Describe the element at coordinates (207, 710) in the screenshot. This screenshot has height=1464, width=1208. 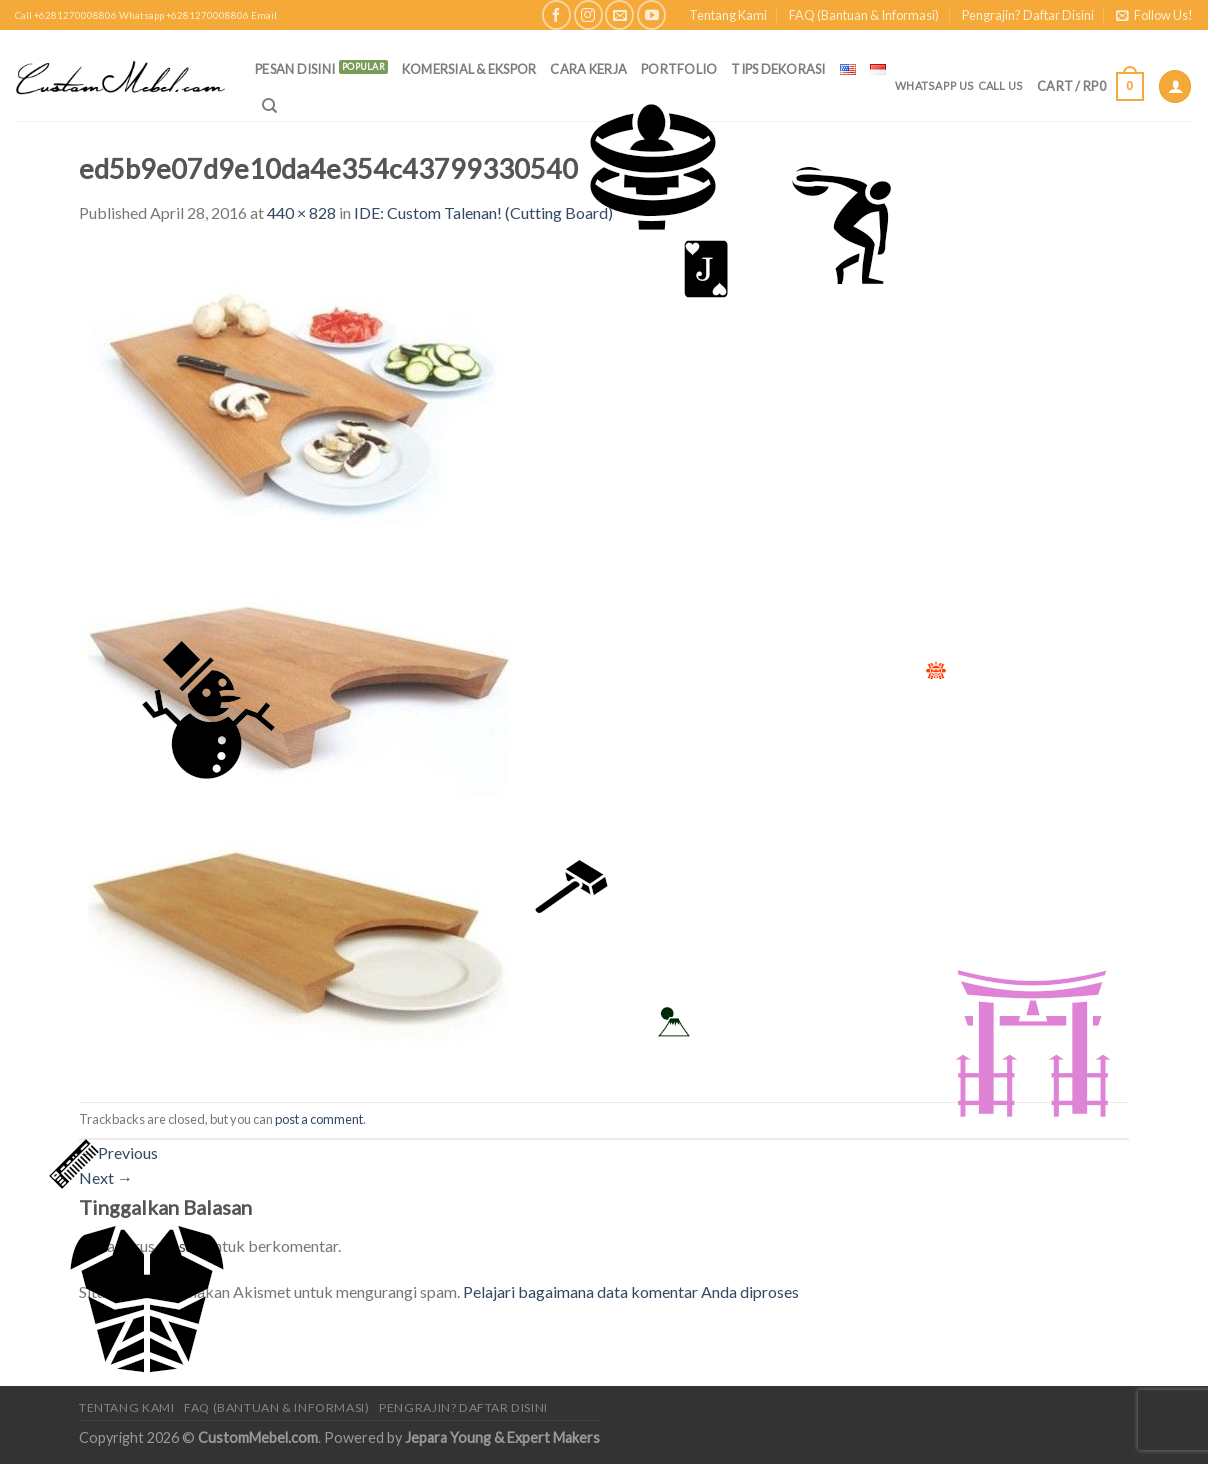
I see `winter or holiday-themed content` at that location.